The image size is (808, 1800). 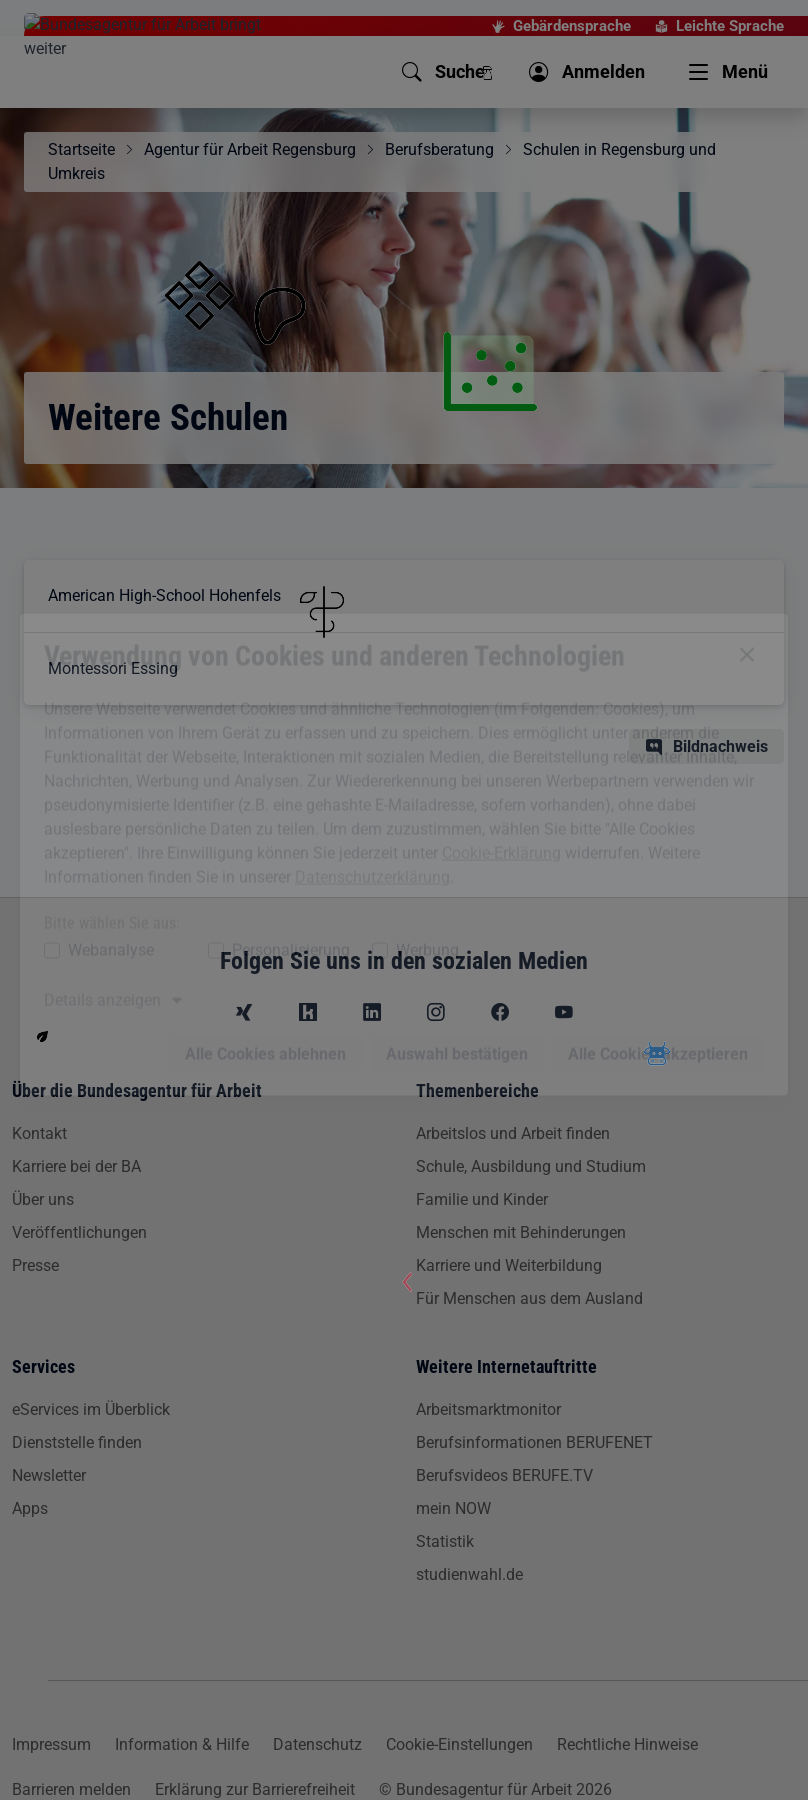 What do you see at coordinates (490, 371) in the screenshot?
I see `view scatter plot data visualization` at bounding box center [490, 371].